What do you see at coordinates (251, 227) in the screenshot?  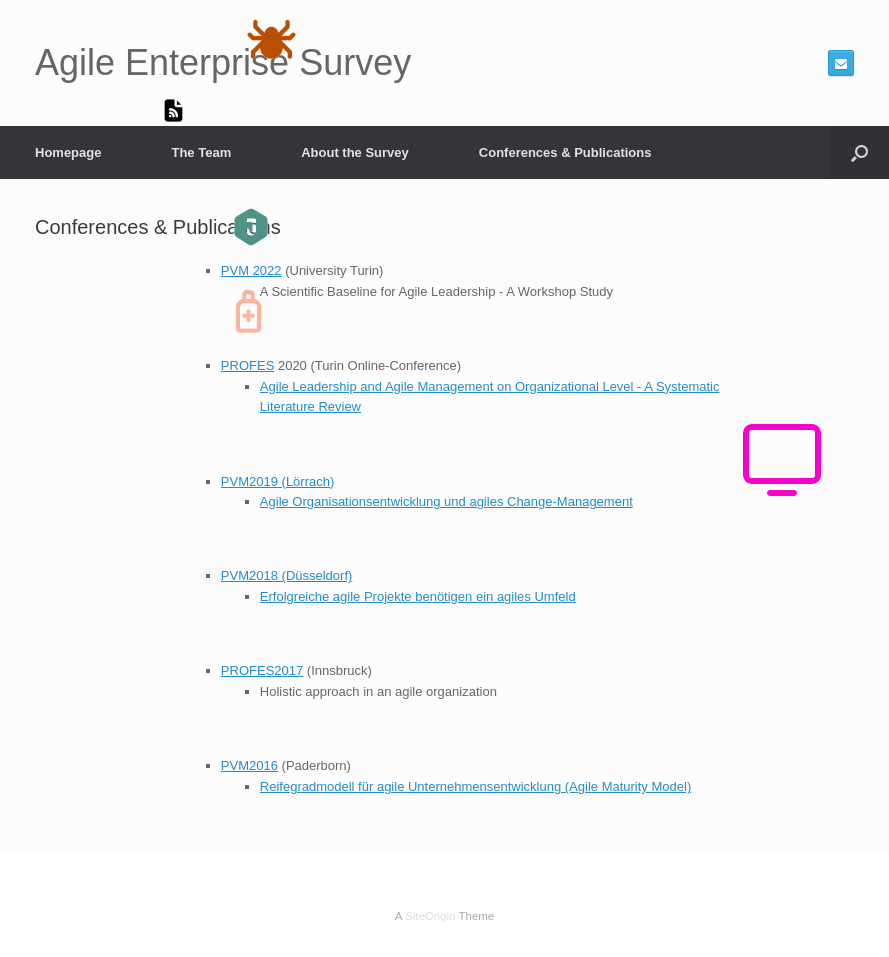 I see `indicates items or categories starting with the letter J` at bounding box center [251, 227].